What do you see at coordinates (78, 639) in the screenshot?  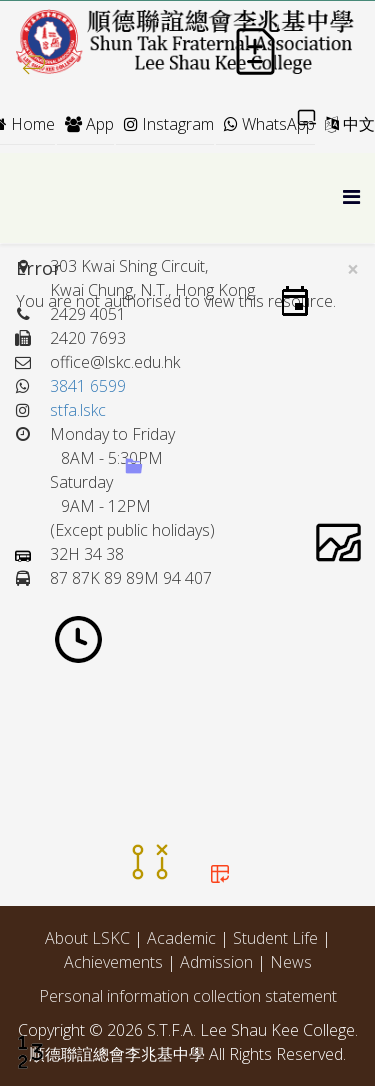 I see `view timestamp or time-related information` at bounding box center [78, 639].